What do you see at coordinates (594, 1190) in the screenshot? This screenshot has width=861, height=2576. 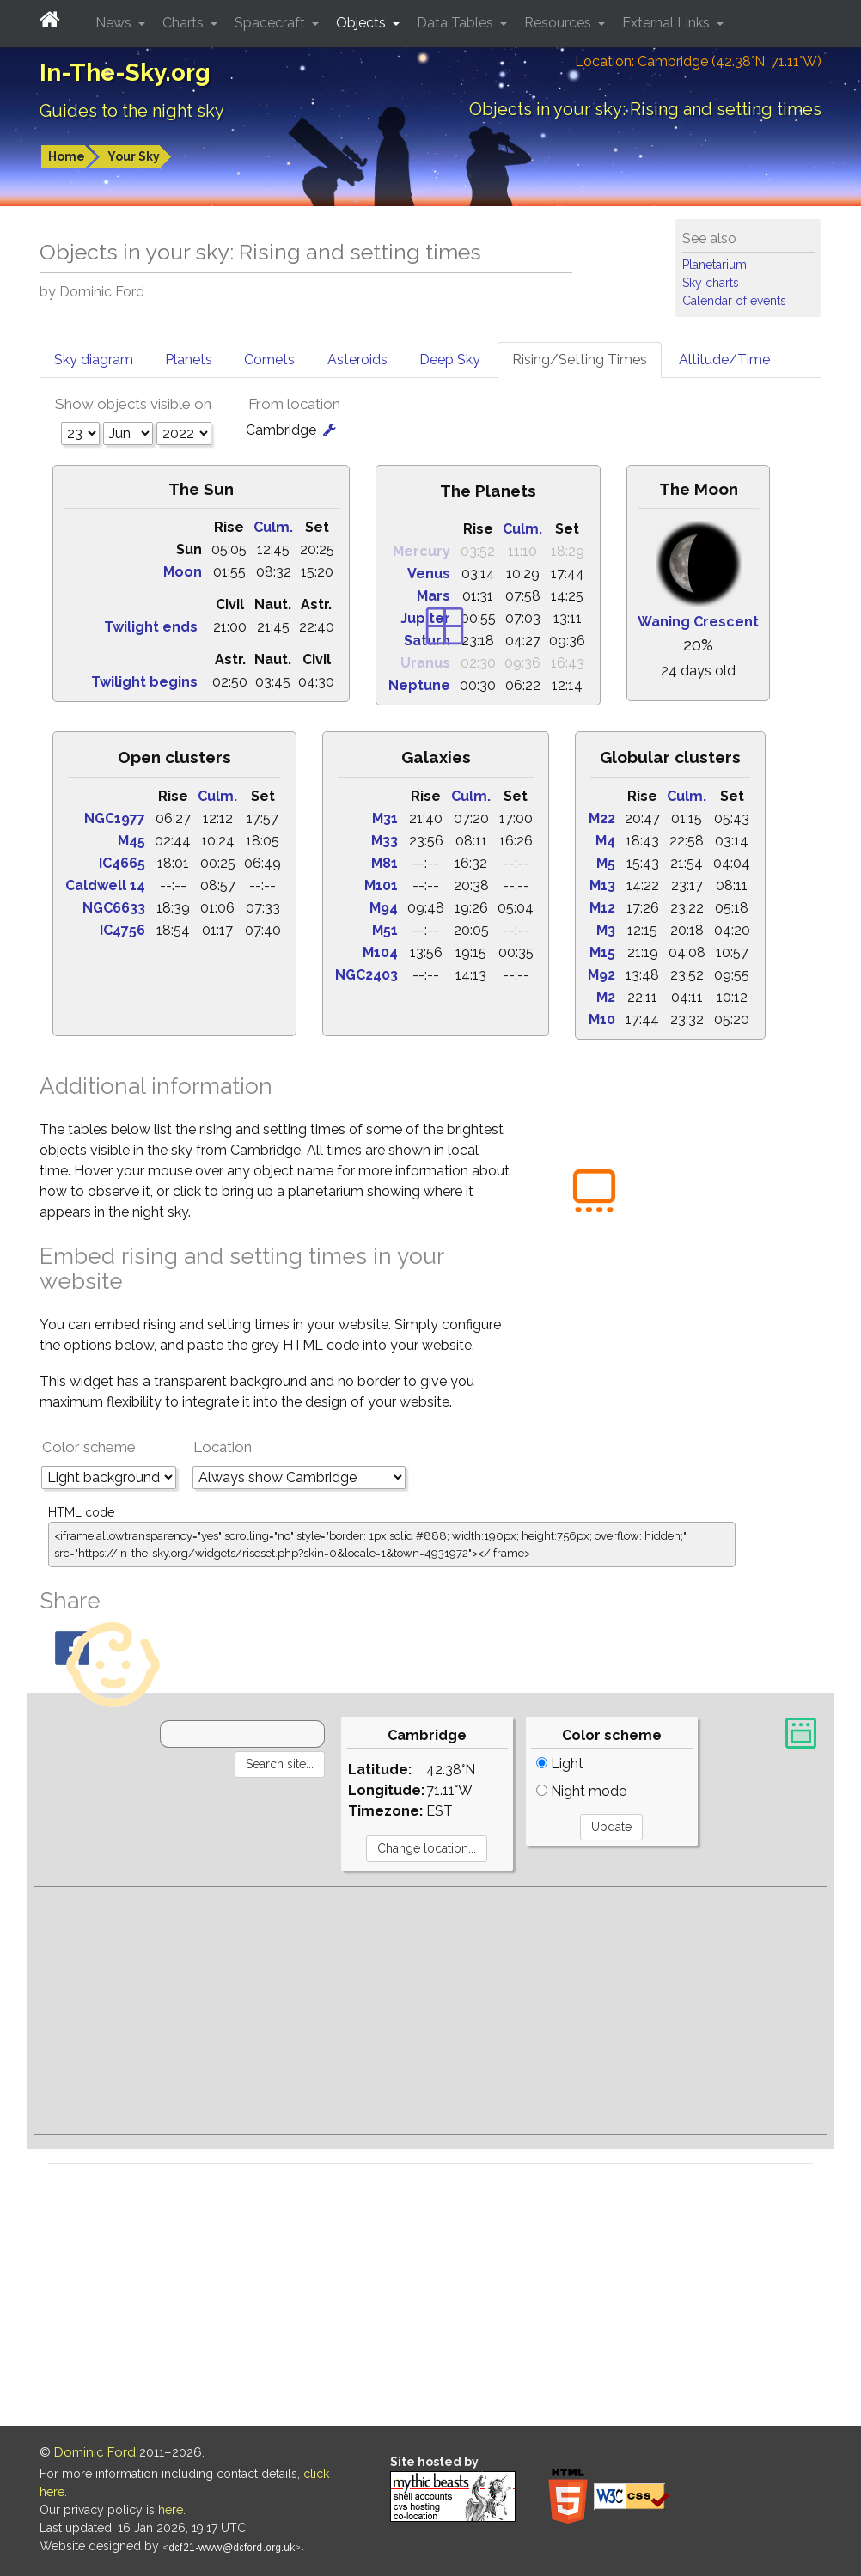 I see `view gallery in thumbnail grid mode` at bounding box center [594, 1190].